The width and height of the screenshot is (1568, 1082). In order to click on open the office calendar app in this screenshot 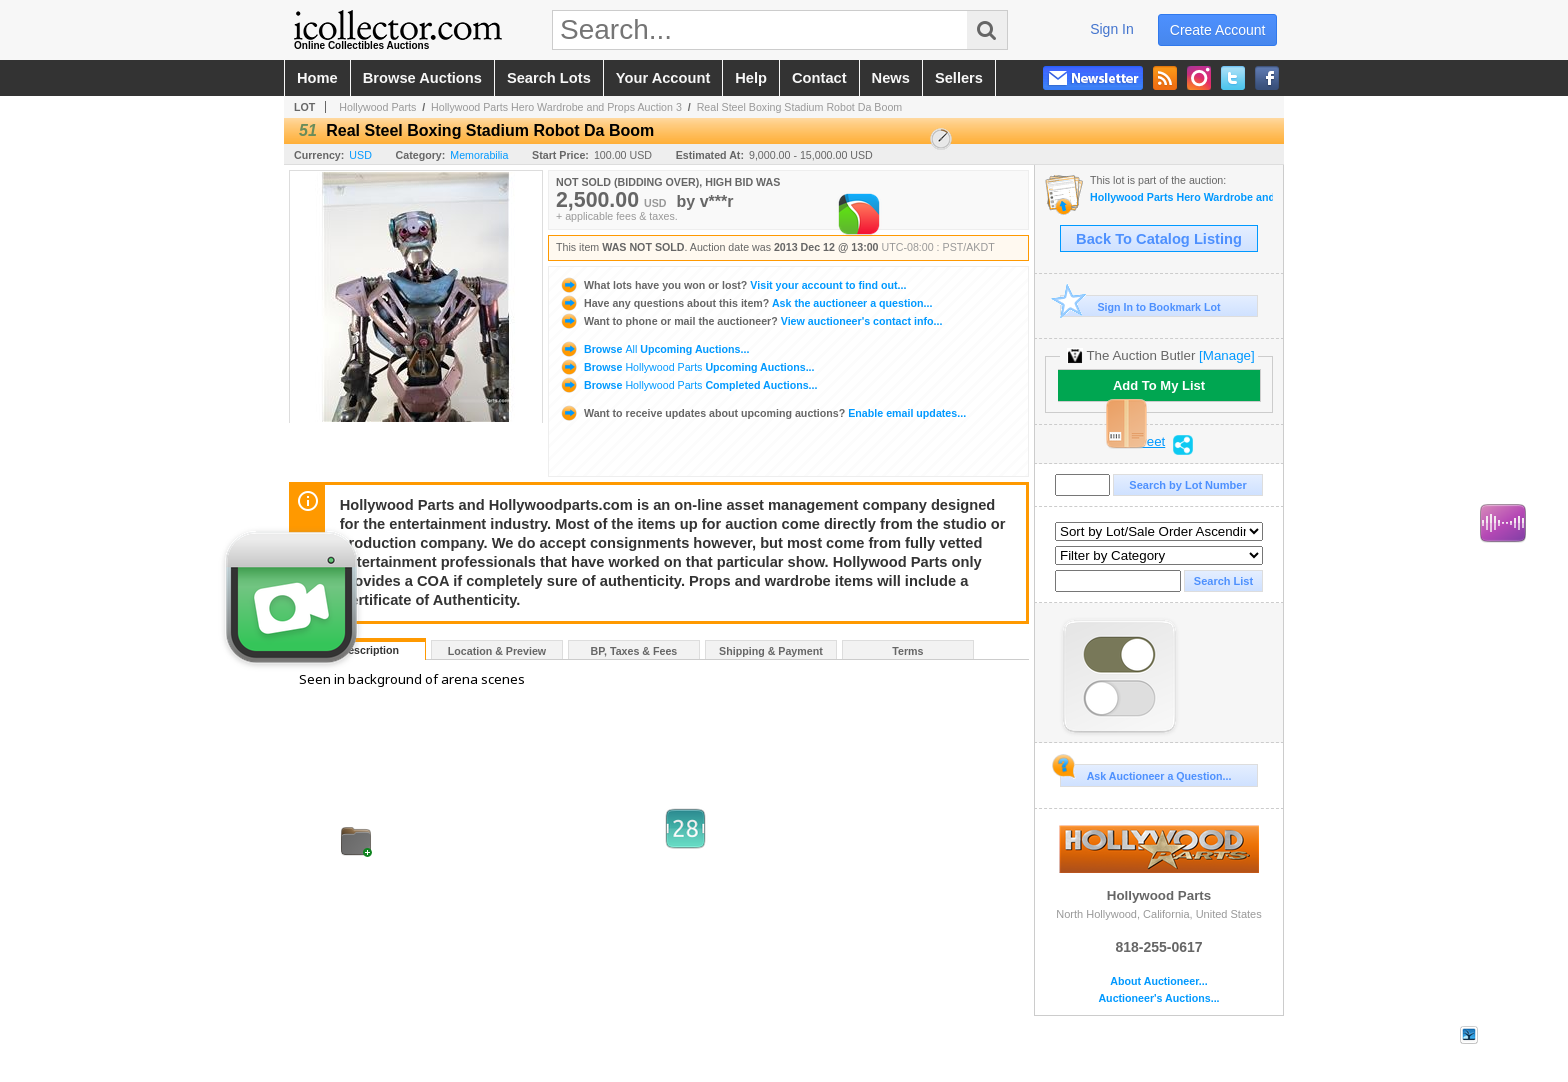, I will do `click(685, 828)`.